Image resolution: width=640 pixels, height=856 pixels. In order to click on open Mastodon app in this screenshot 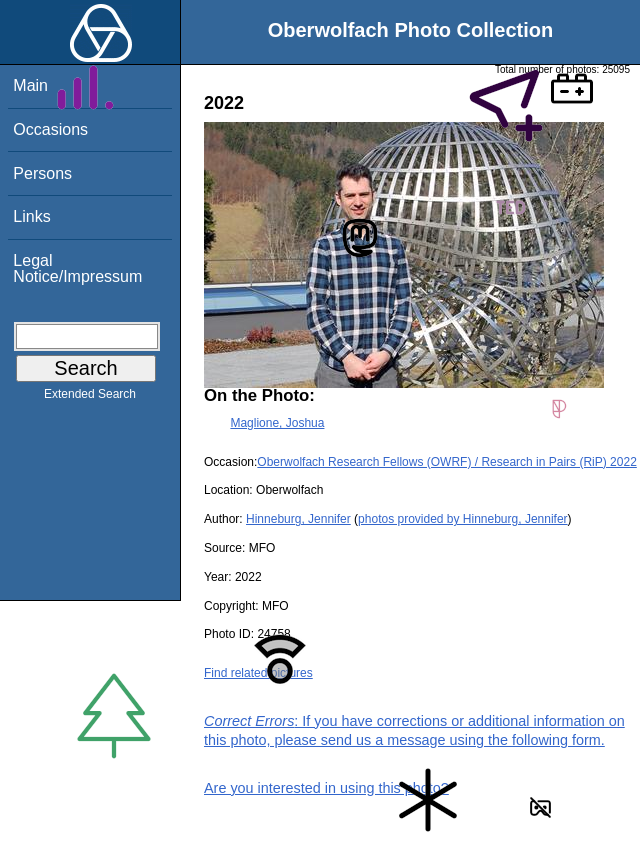, I will do `click(360, 238)`.